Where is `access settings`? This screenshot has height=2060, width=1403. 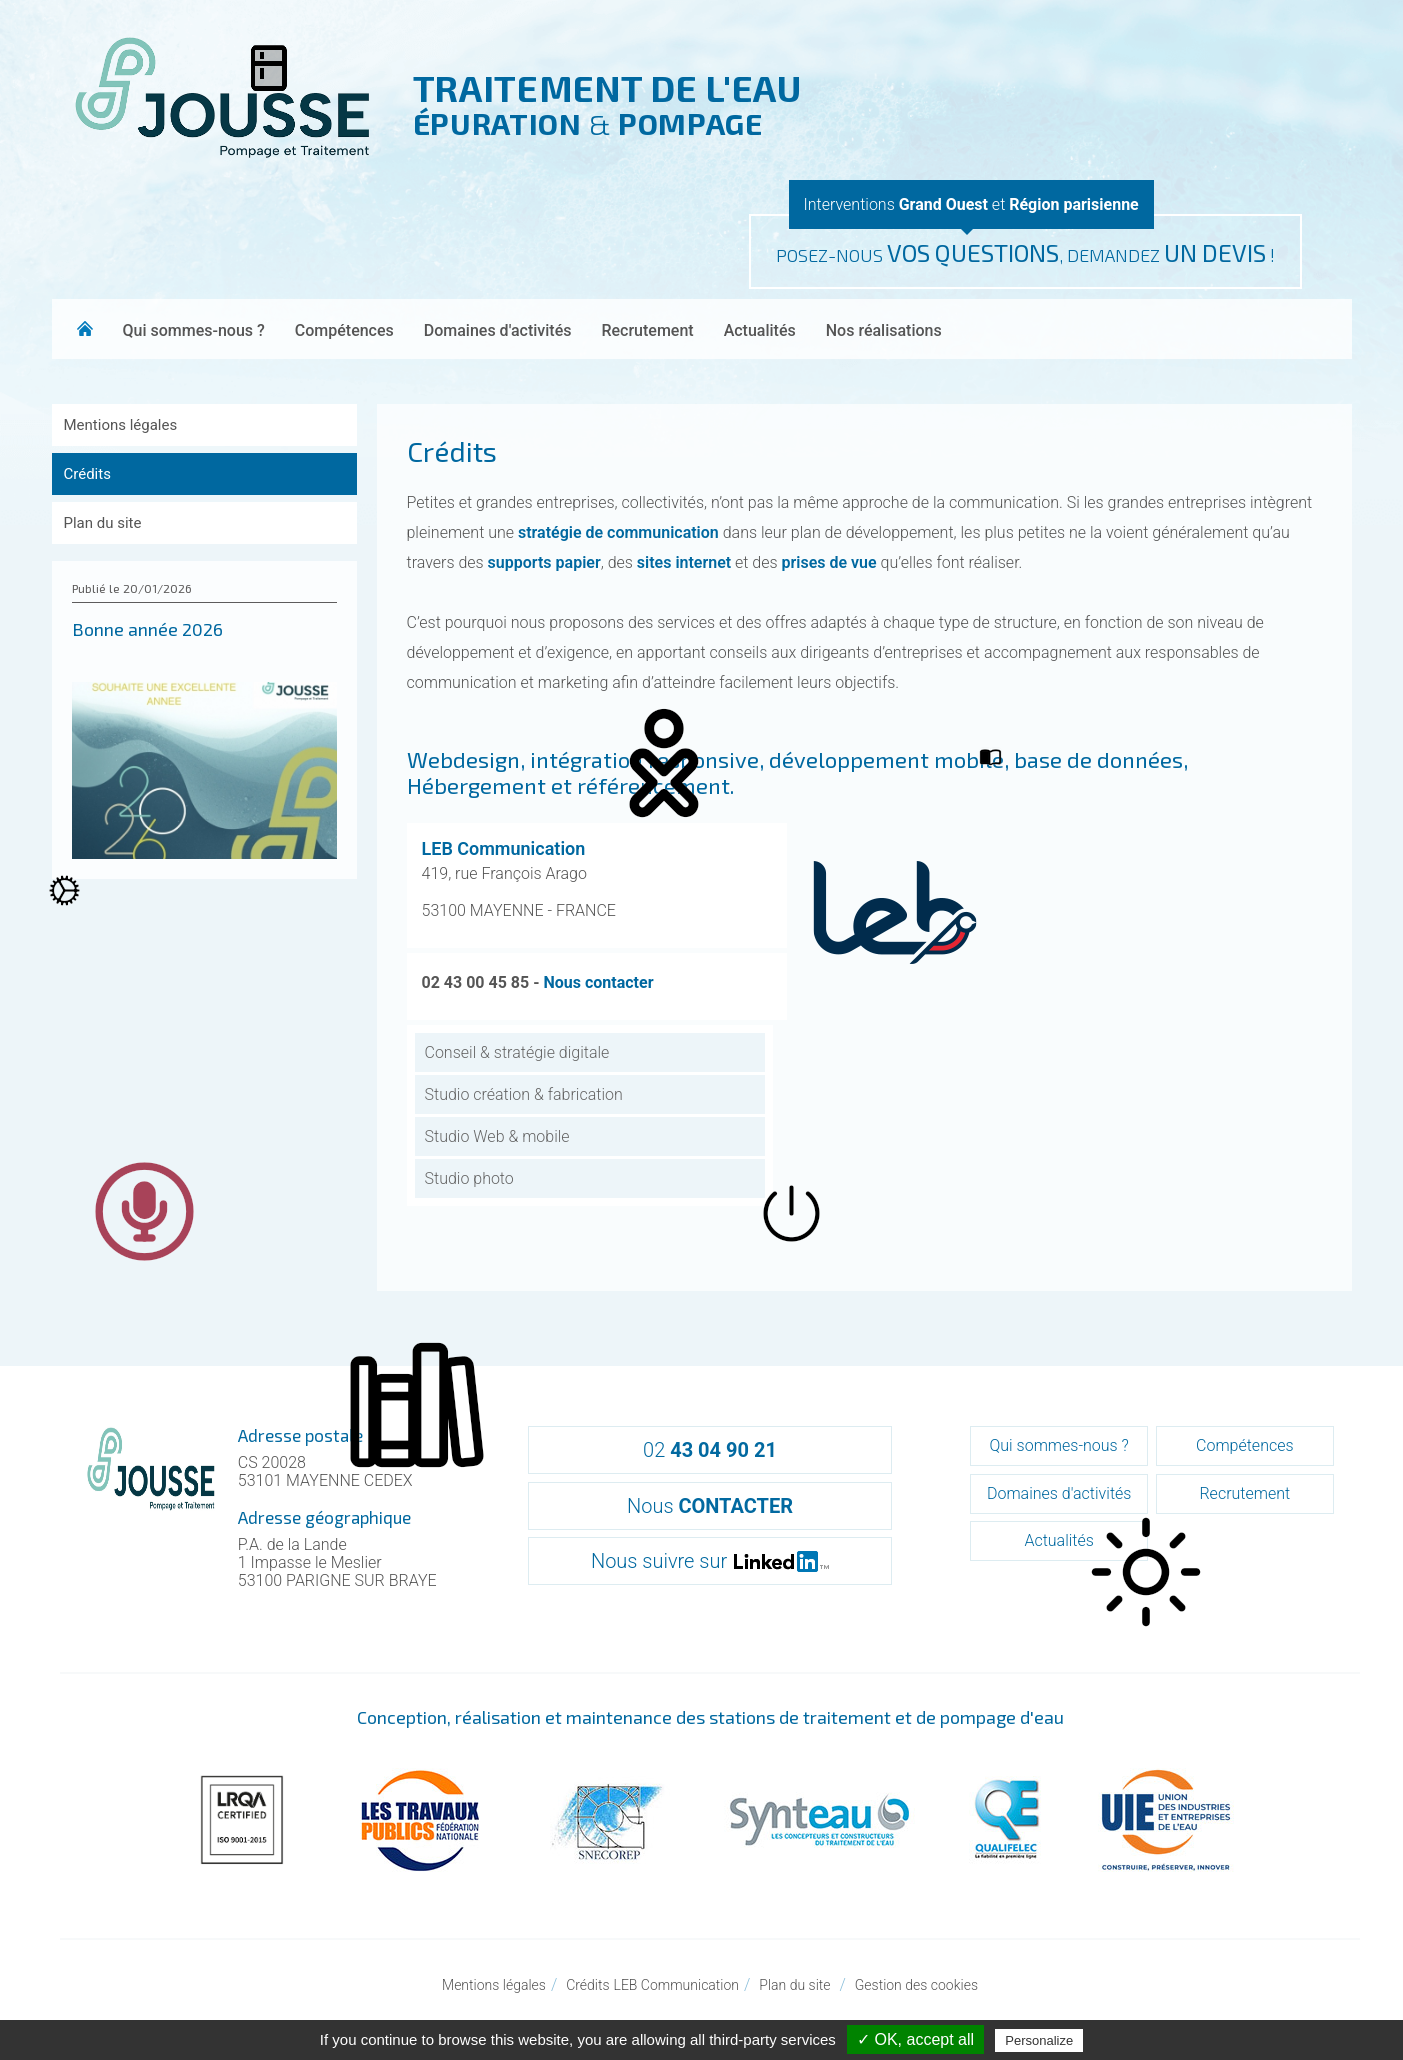
access settings is located at coordinates (64, 890).